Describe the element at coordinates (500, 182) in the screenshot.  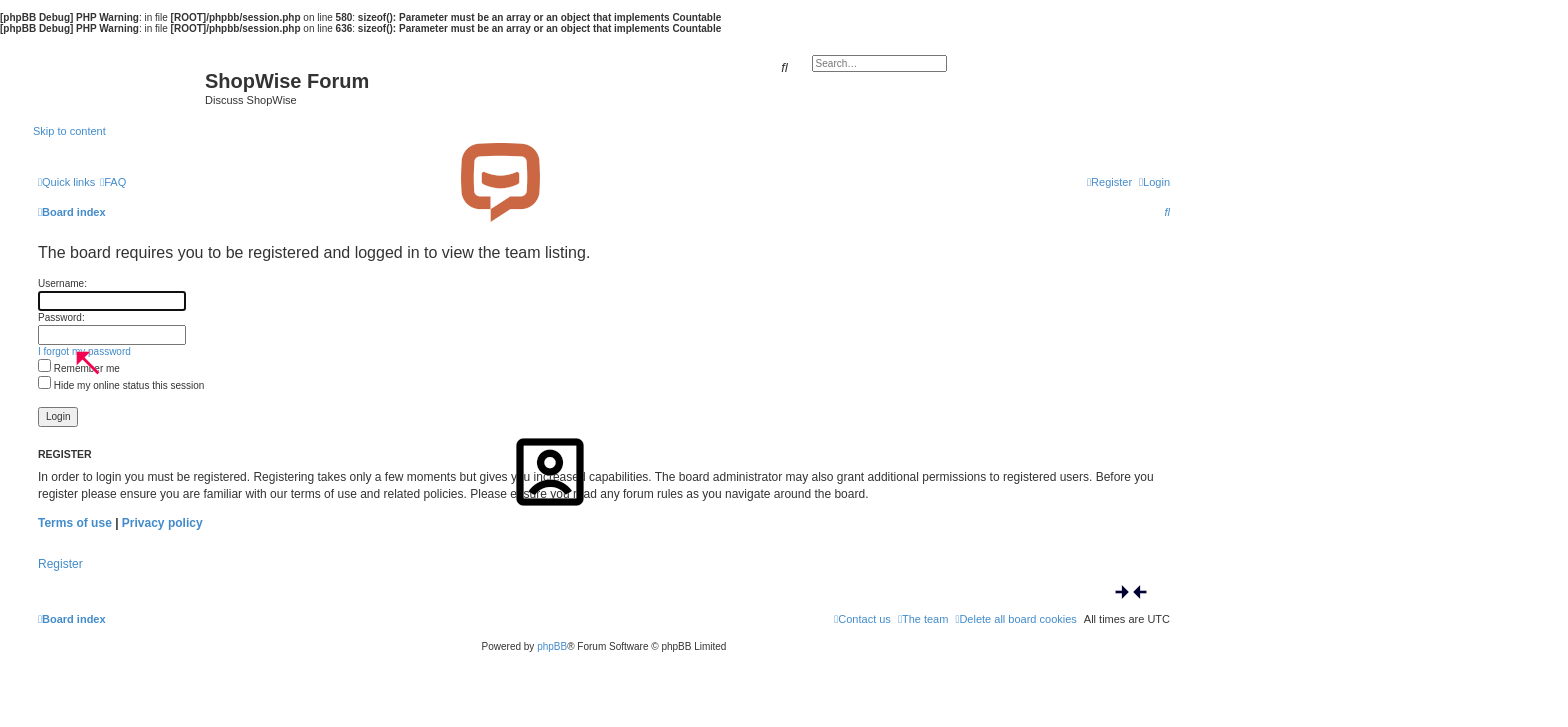
I see `open chatbot assistant` at that location.